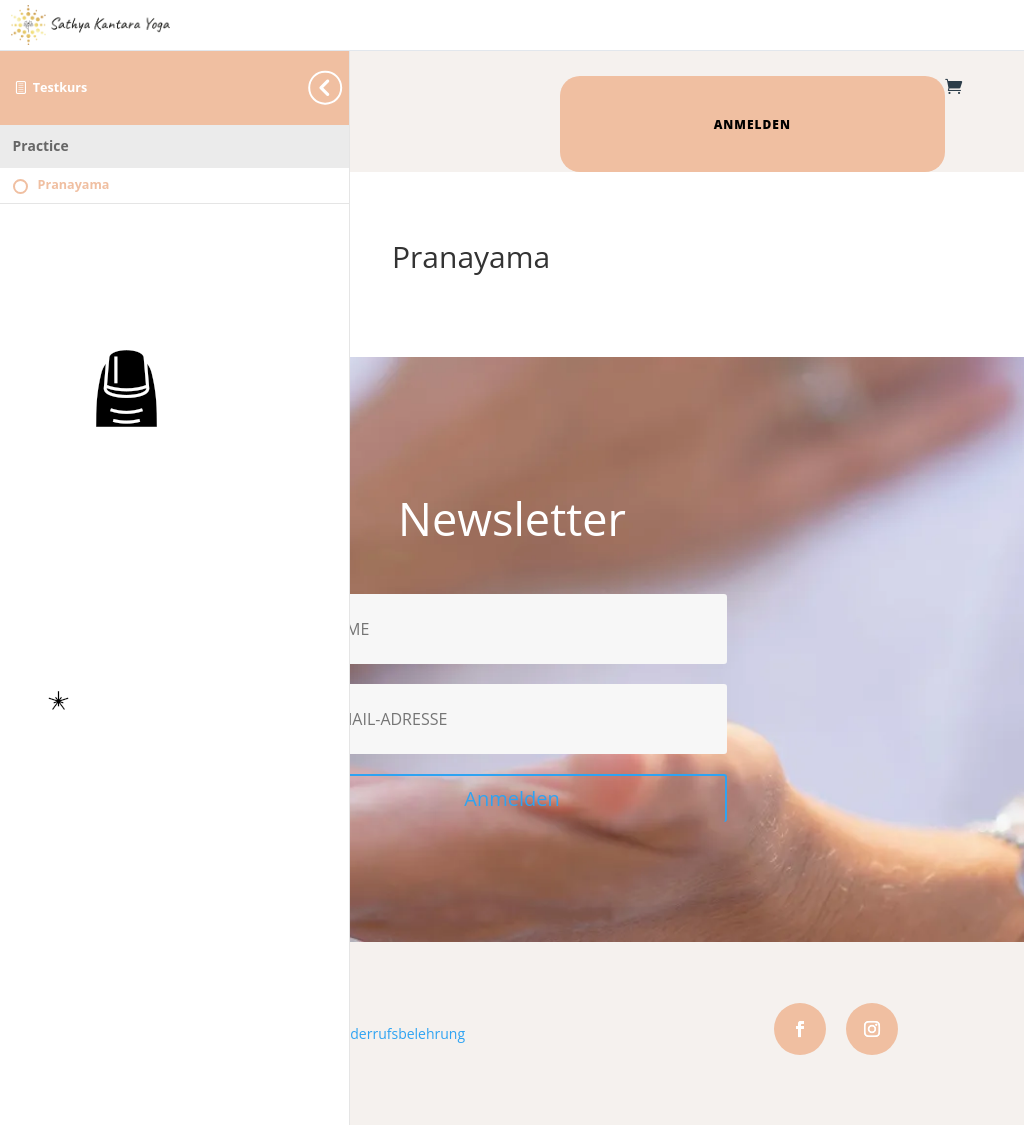 The width and height of the screenshot is (1024, 1125). I want to click on select nail art or manicure options, so click(126, 388).